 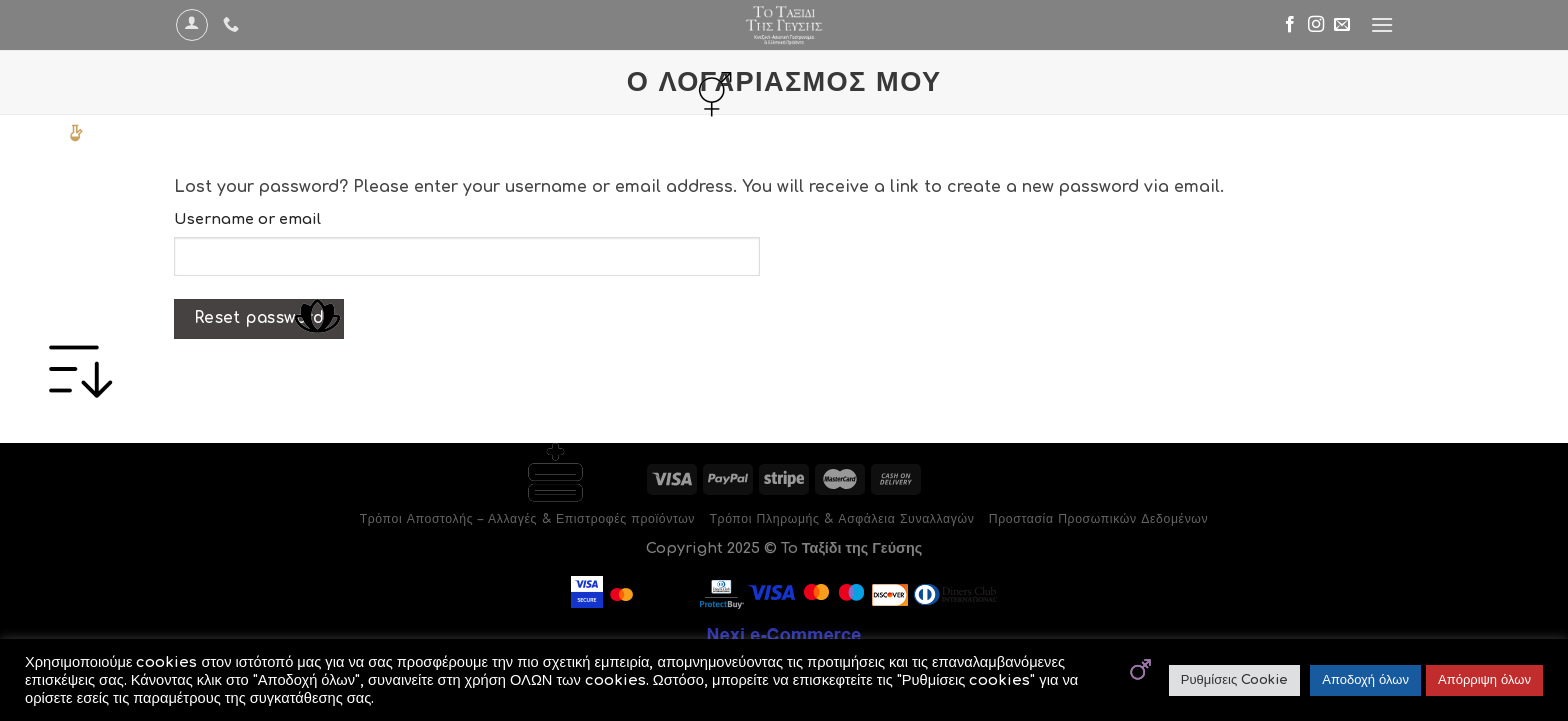 What do you see at coordinates (317, 317) in the screenshot?
I see `access meditation or mindfulness features` at bounding box center [317, 317].